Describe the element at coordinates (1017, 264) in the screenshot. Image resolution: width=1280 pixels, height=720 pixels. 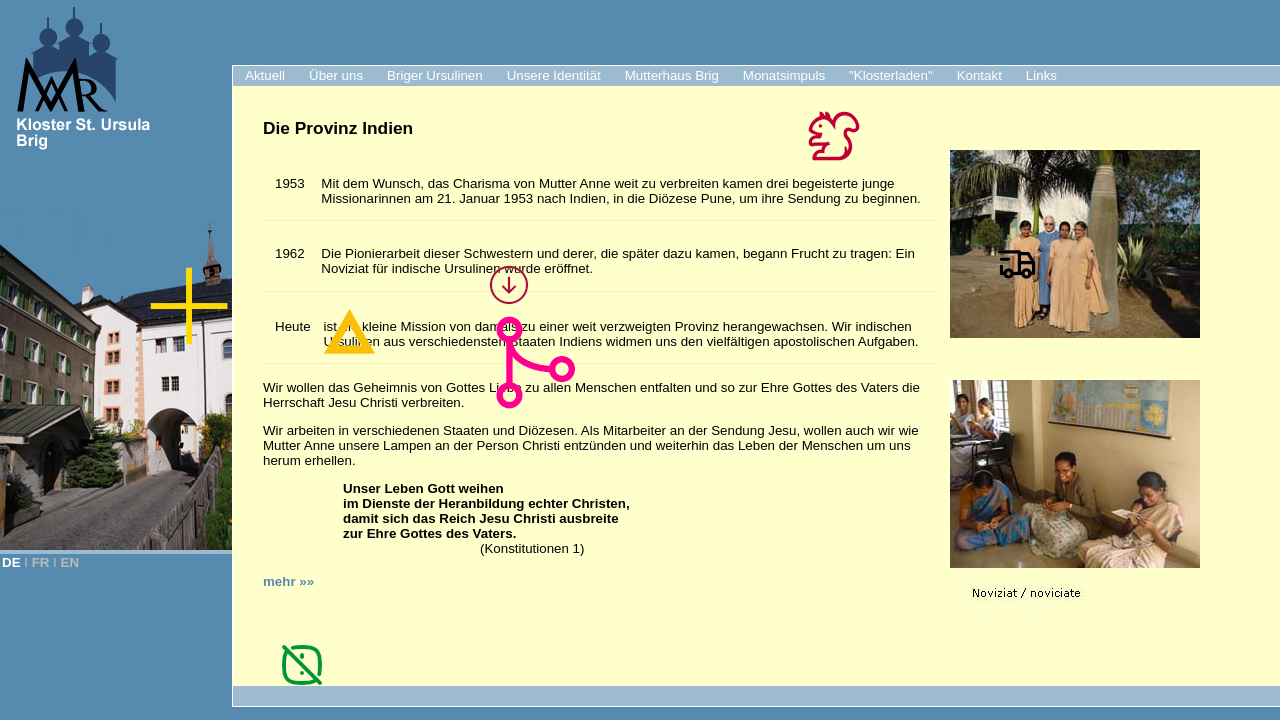
I see `track your delivery status` at that location.